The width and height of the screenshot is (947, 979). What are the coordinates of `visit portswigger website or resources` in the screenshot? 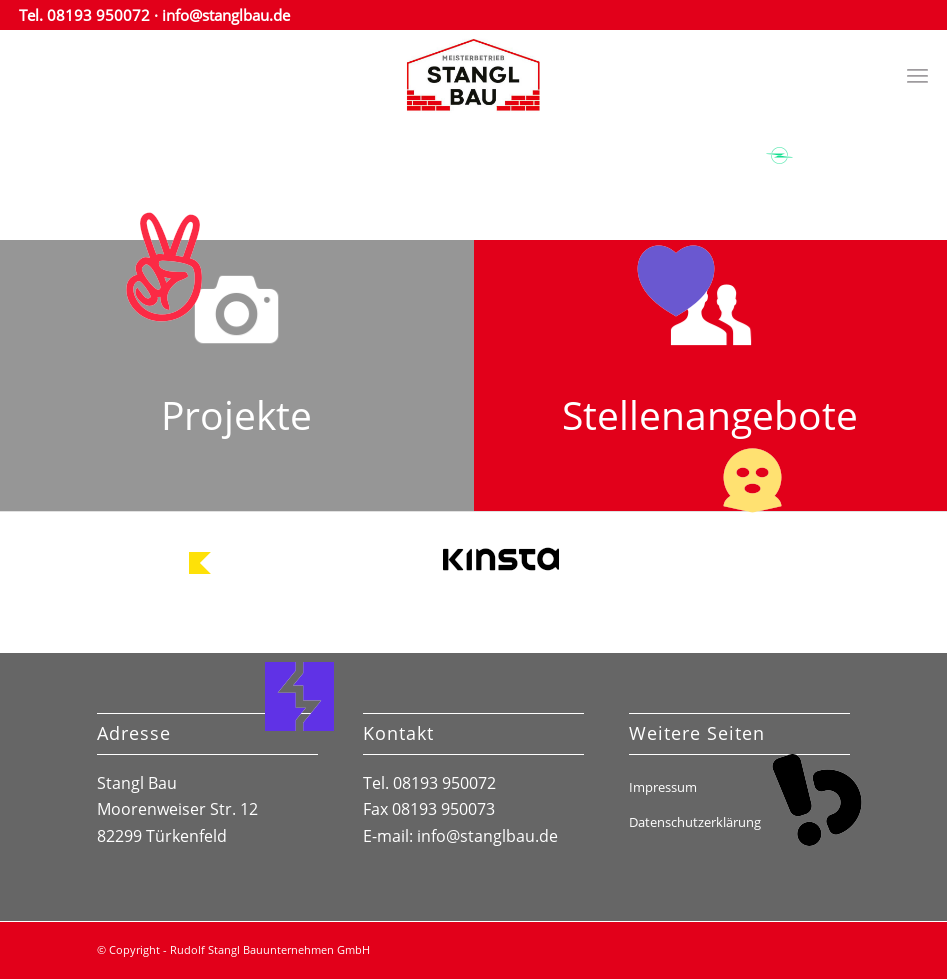 It's located at (299, 696).